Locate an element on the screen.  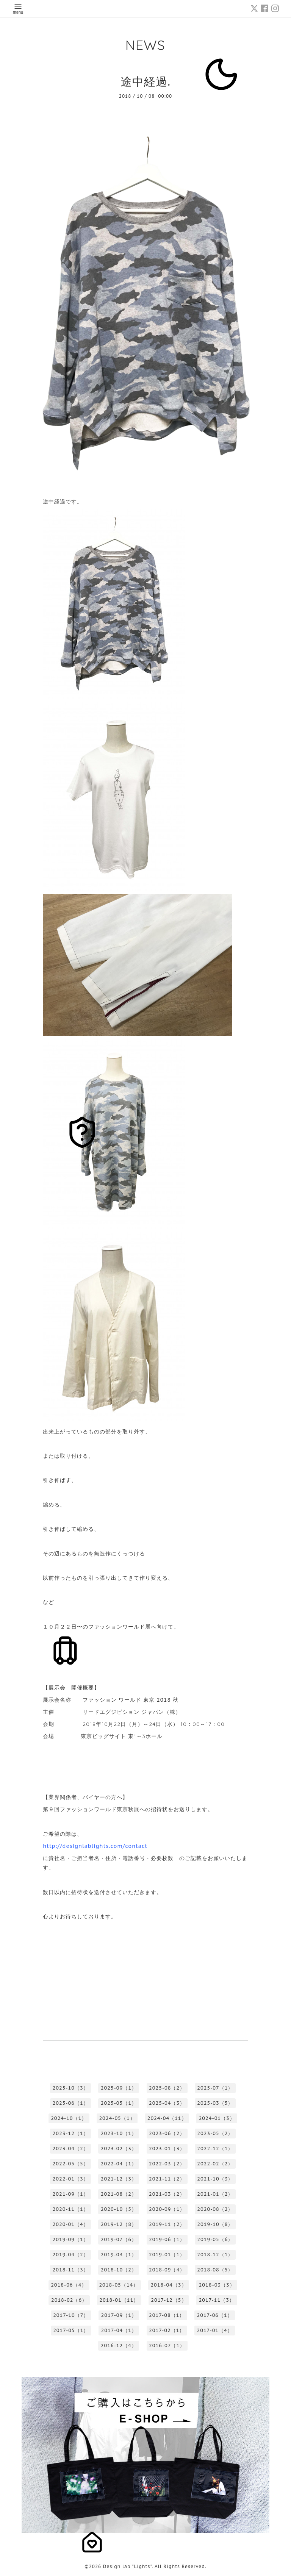
access travel or trip information is located at coordinates (65, 1651).